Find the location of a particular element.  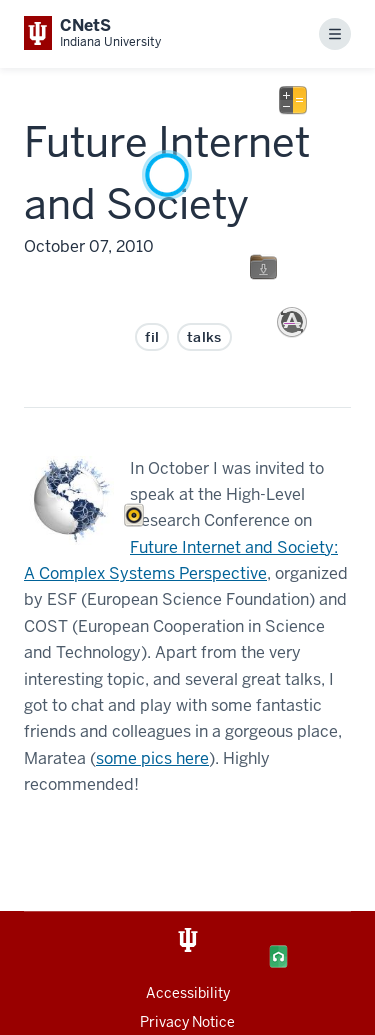

open the calculator app is located at coordinates (293, 100).